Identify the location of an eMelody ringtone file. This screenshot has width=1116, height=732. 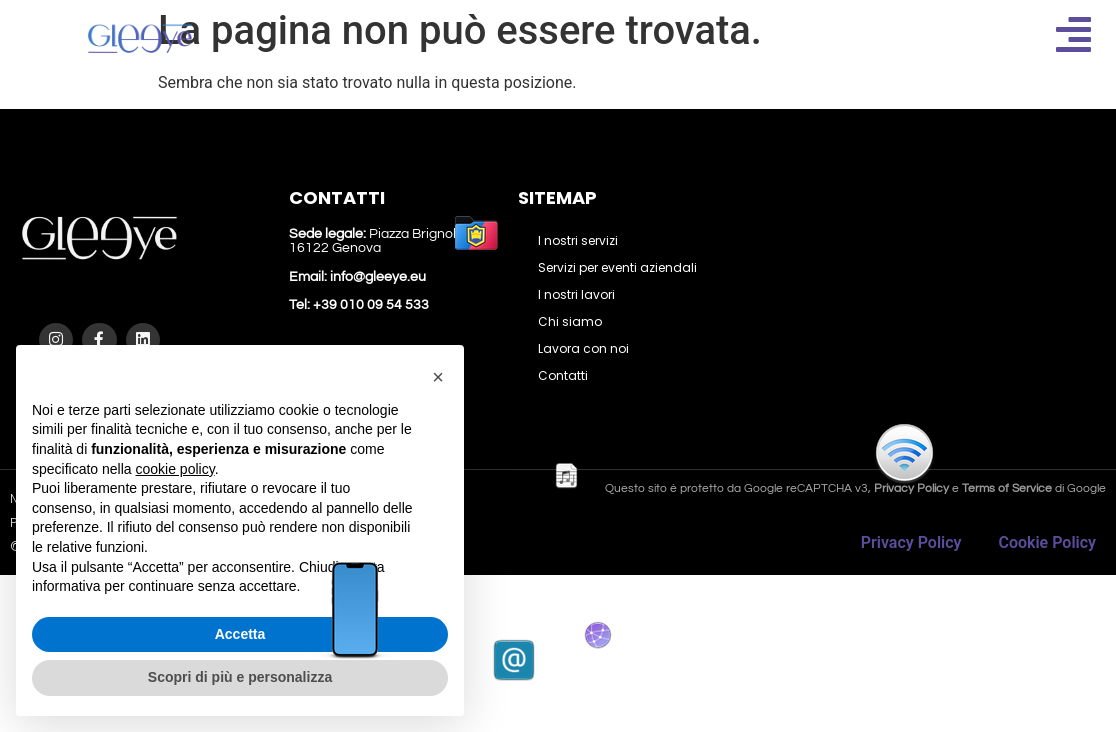
(566, 475).